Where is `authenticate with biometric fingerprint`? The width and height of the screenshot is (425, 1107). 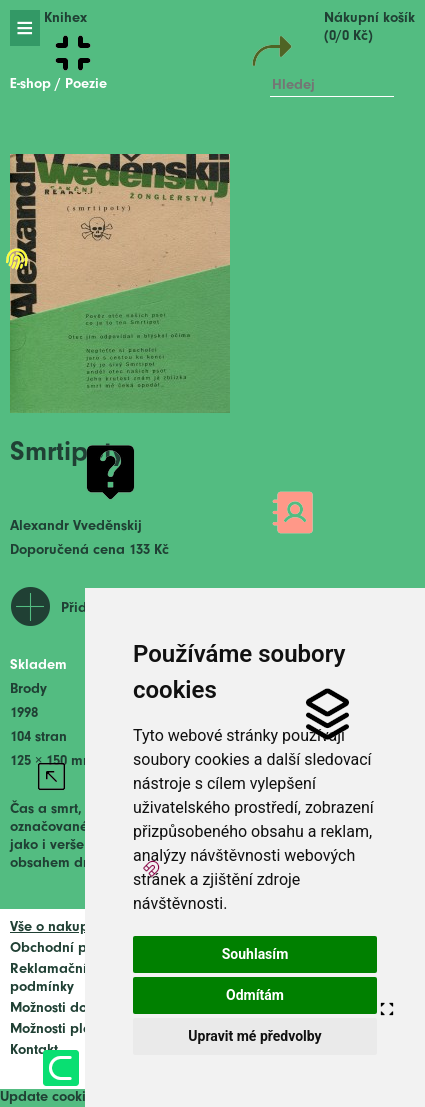
authenticate with biometric fingerprint is located at coordinates (17, 259).